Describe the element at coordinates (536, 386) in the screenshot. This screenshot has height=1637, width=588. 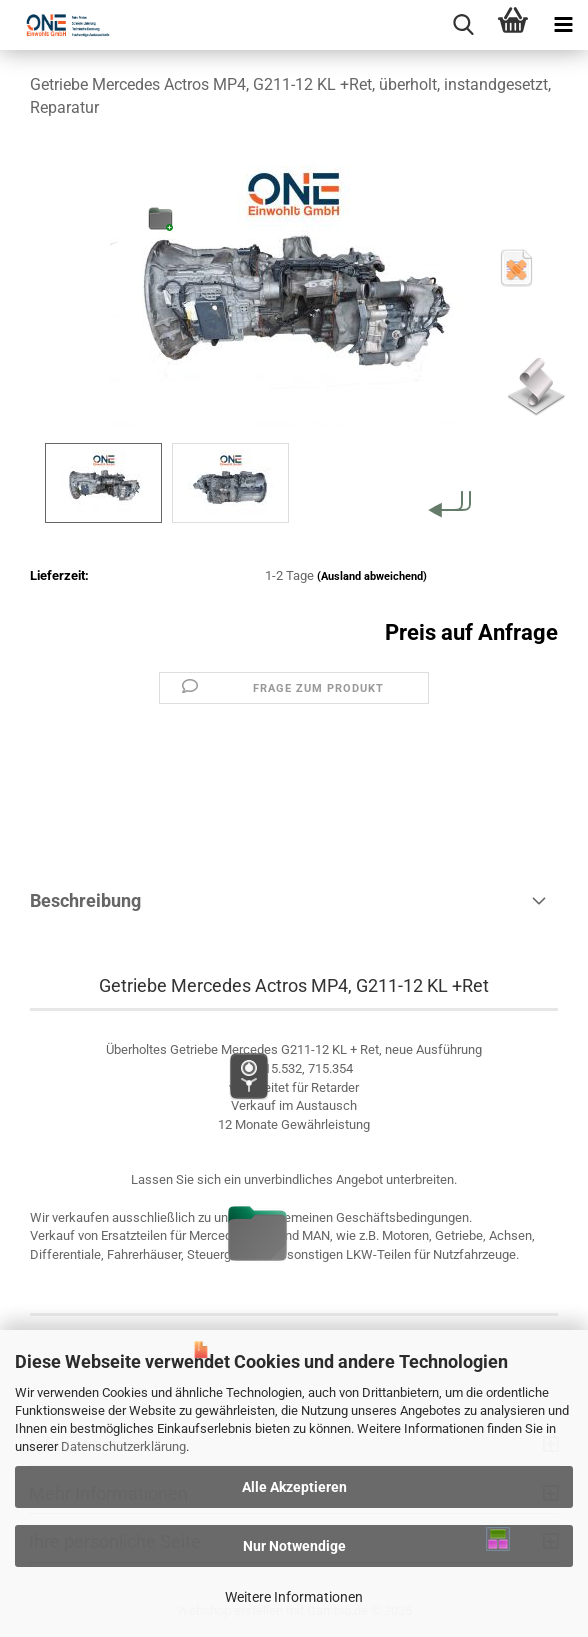
I see `access the script menu application` at that location.